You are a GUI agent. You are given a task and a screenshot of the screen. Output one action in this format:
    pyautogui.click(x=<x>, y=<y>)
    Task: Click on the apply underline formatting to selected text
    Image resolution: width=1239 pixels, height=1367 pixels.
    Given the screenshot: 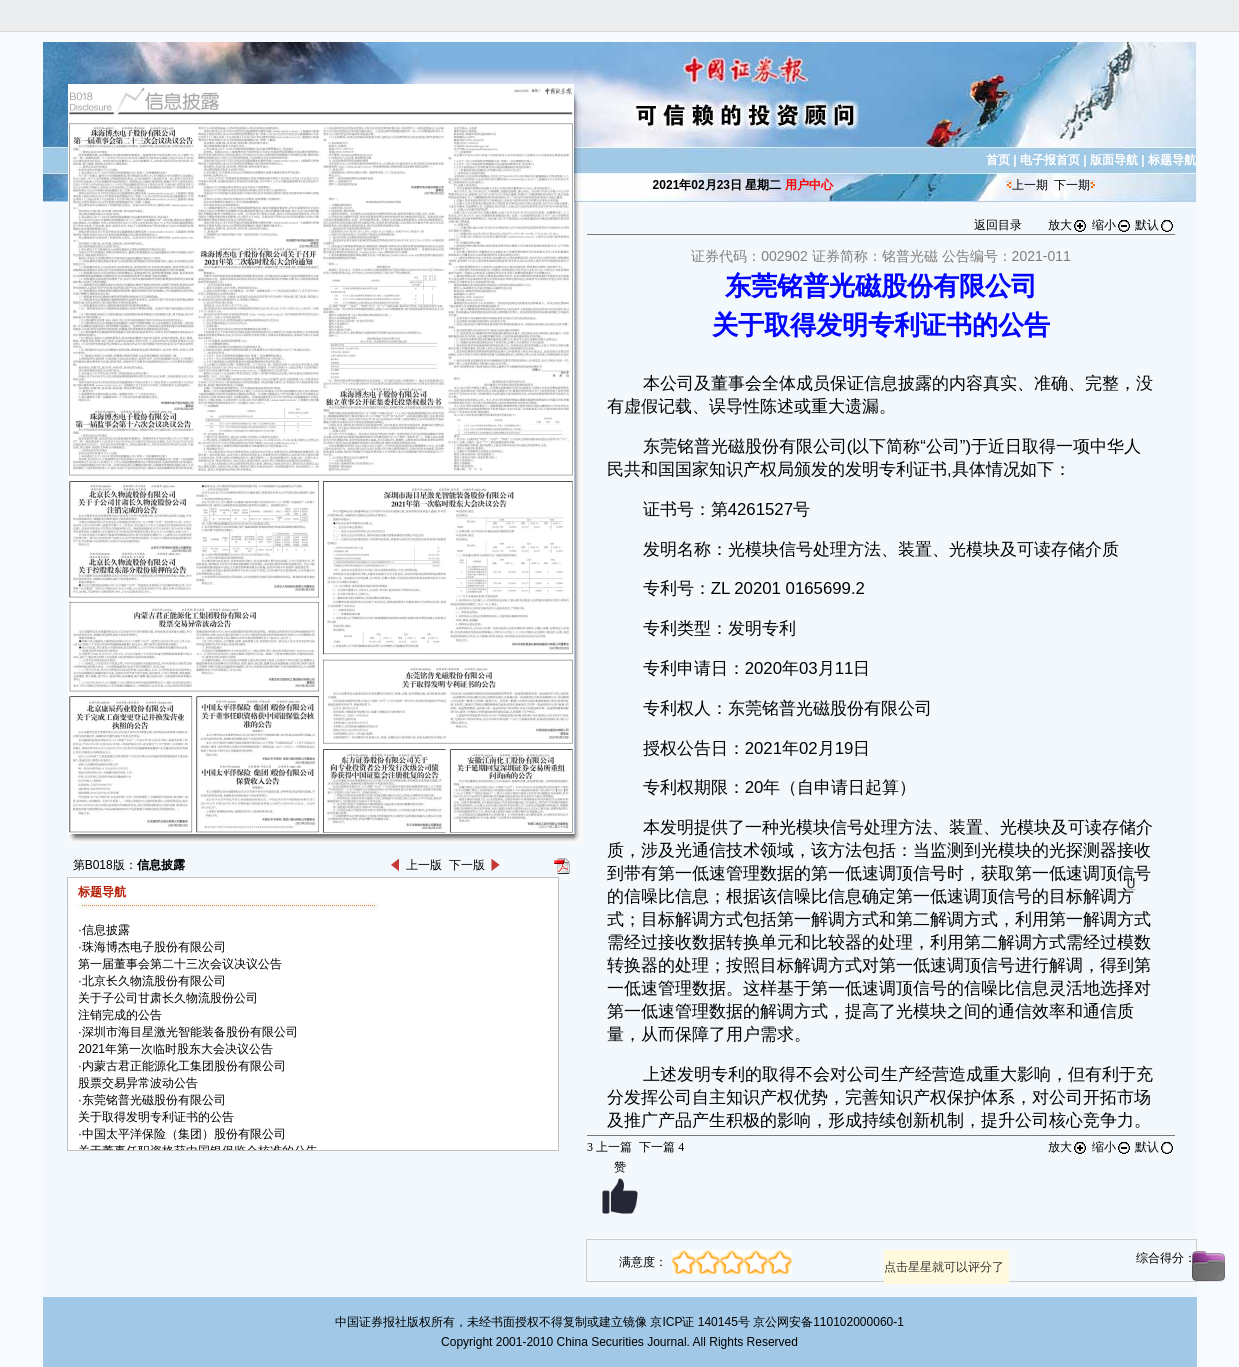 What is the action you would take?
    pyautogui.click(x=1131, y=884)
    